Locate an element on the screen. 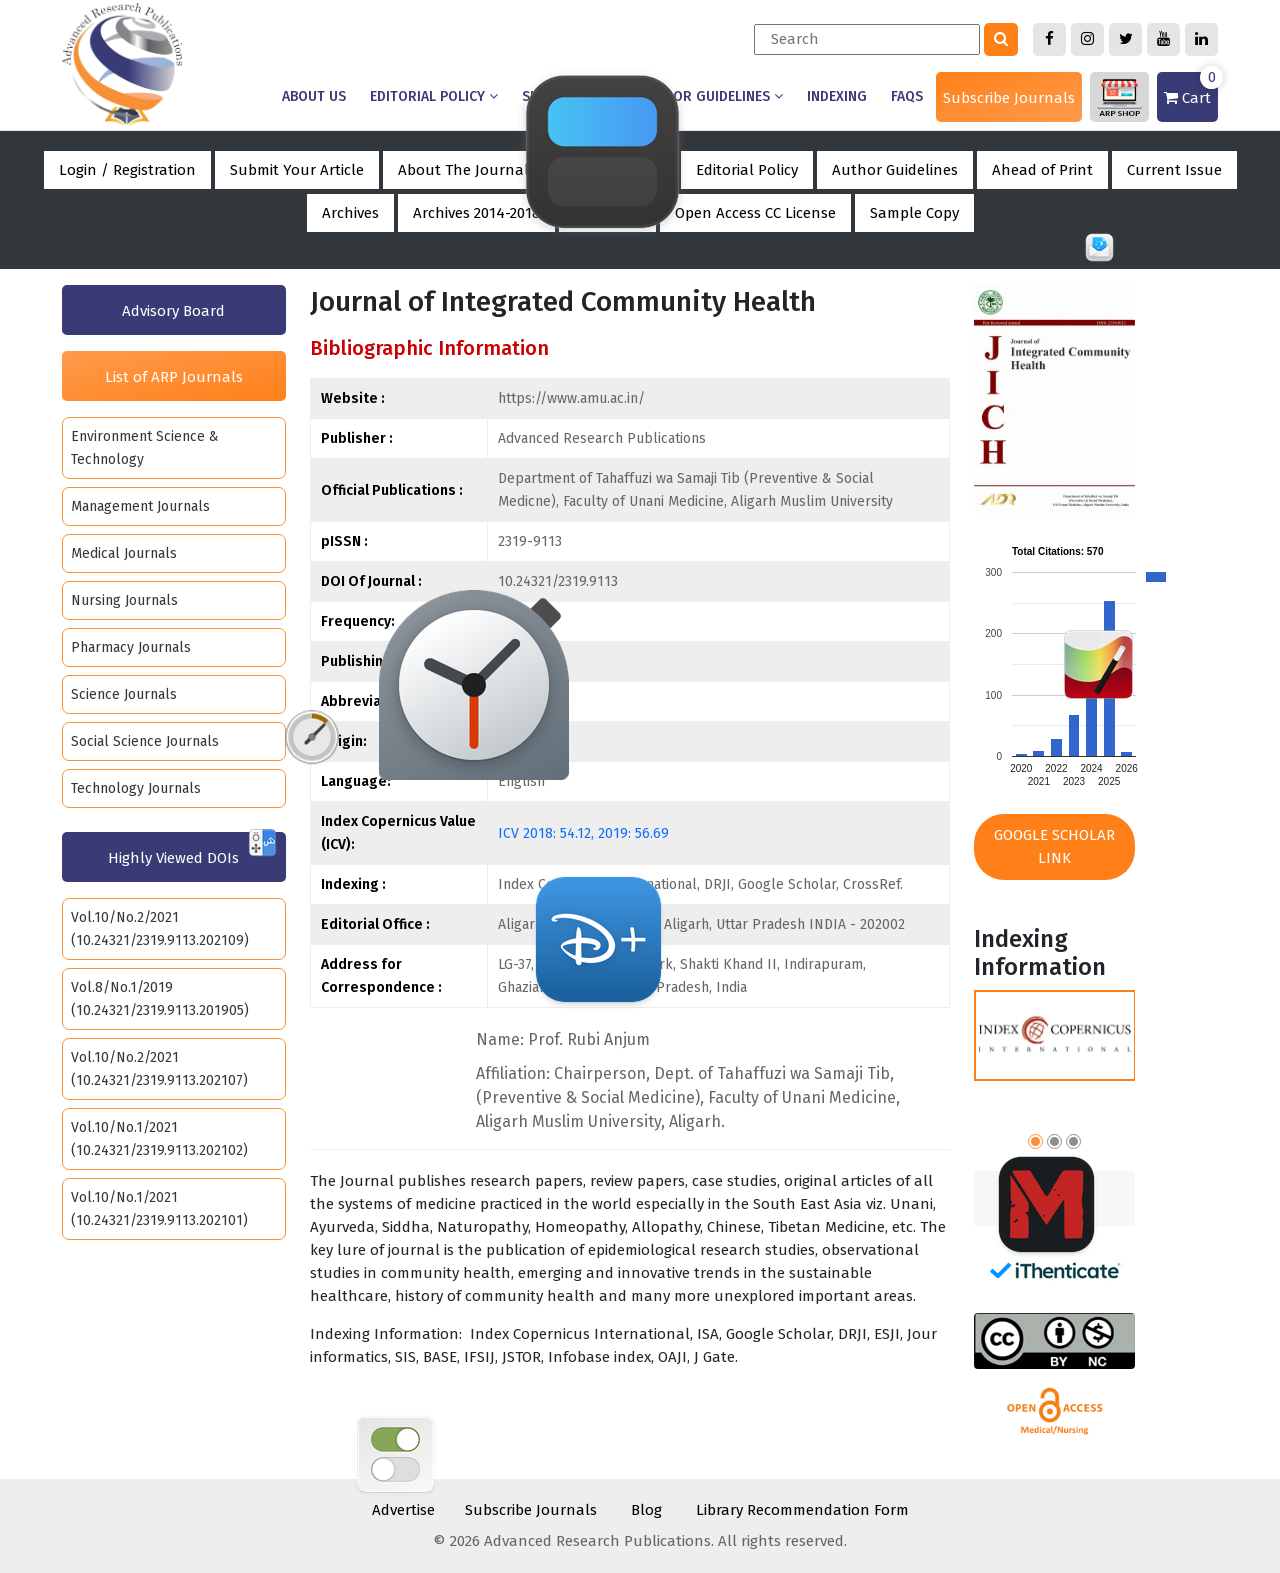 Image resolution: width=1280 pixels, height=1573 pixels. open unity tweak tool settings is located at coordinates (395, 1454).